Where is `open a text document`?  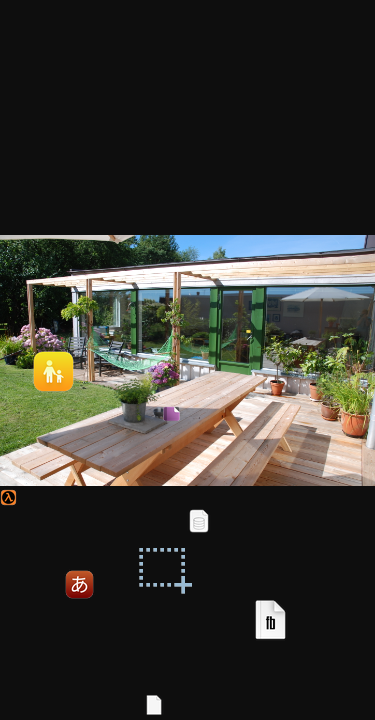
open a text document is located at coordinates (154, 705).